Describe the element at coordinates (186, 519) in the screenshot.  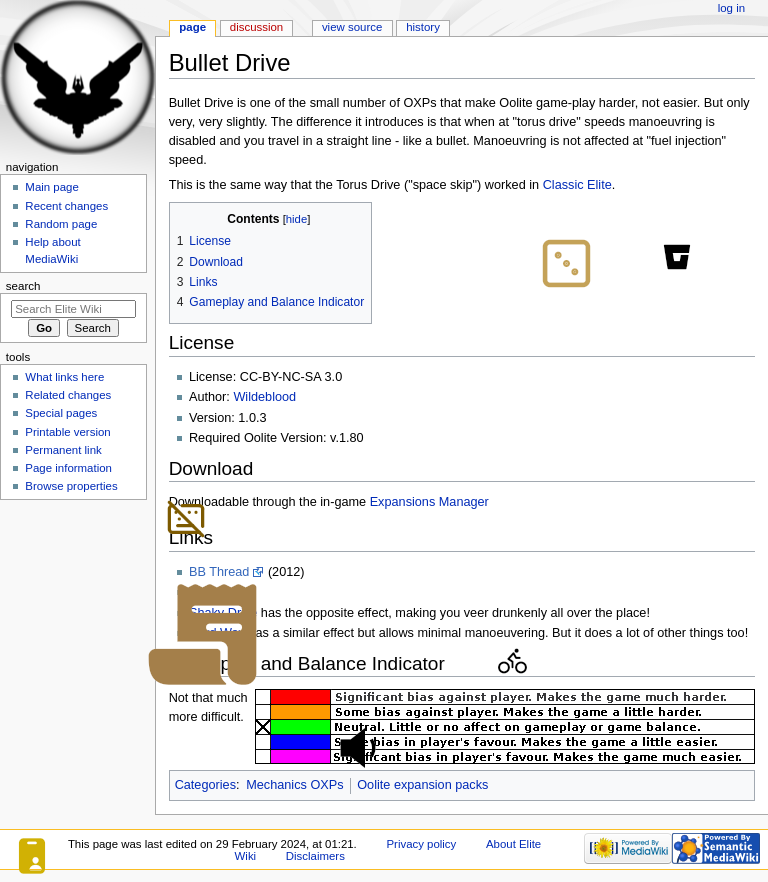
I see `disable keyboard input` at that location.